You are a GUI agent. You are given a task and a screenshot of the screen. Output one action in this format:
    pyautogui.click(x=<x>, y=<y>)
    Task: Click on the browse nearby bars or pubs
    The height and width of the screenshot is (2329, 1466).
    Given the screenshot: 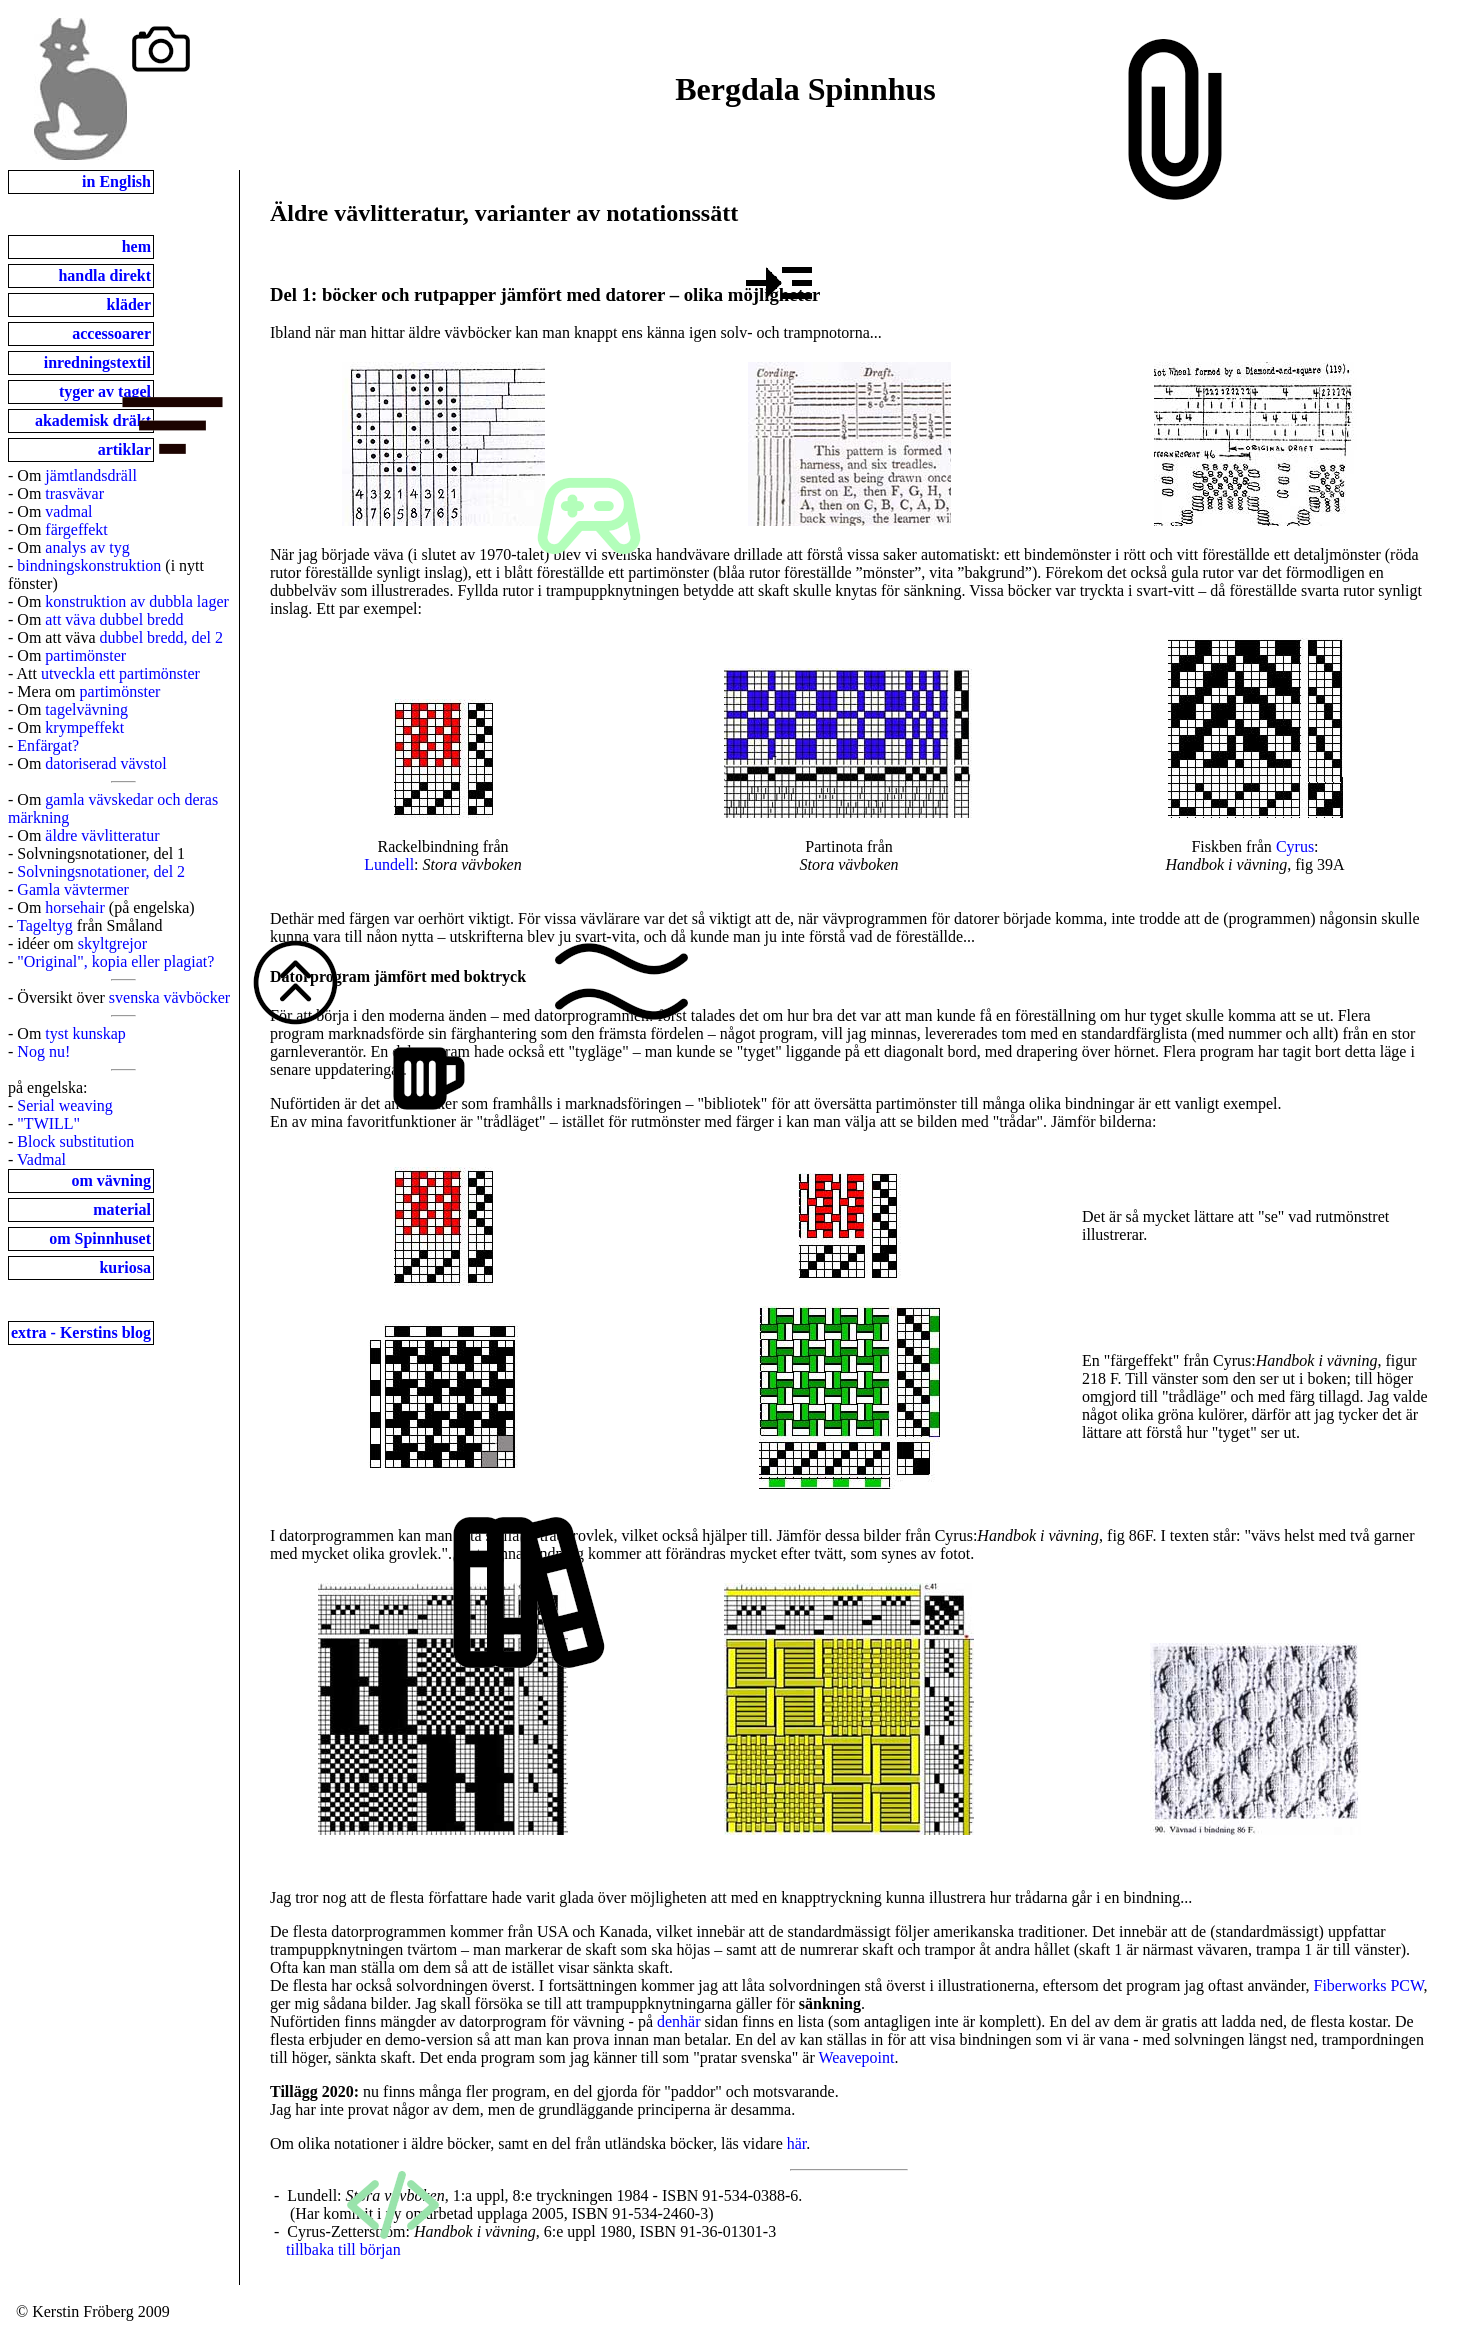 What is the action you would take?
    pyautogui.click(x=424, y=1078)
    